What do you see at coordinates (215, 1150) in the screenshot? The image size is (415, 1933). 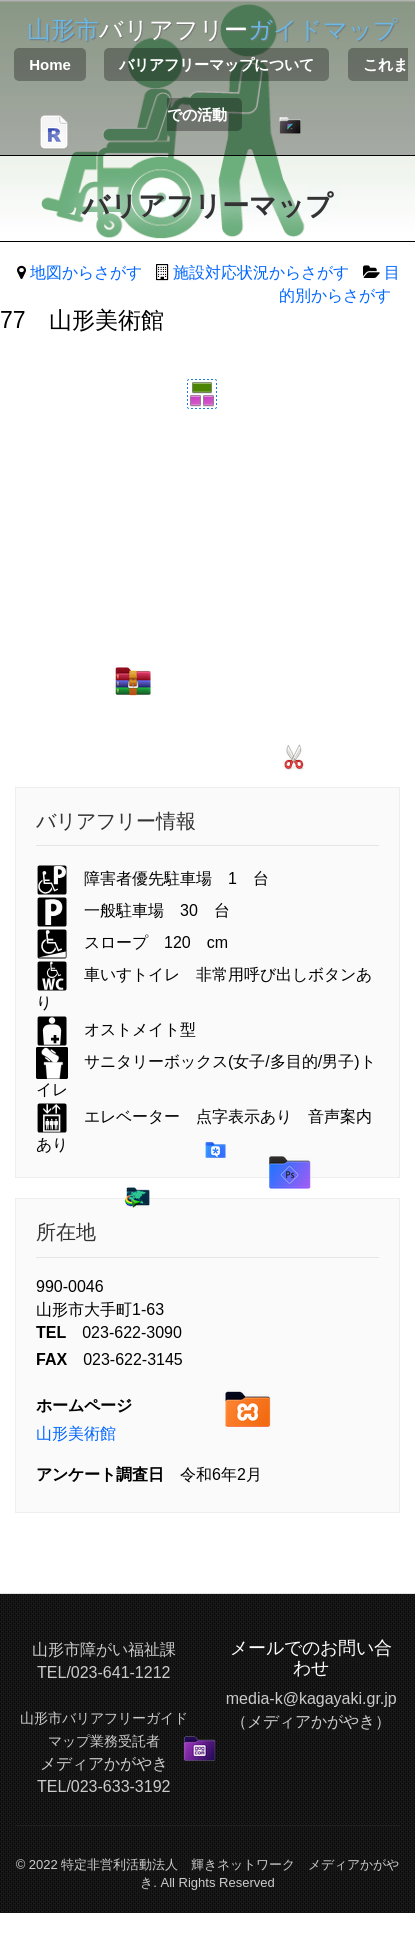 I see `open Tim messaging app folder` at bounding box center [215, 1150].